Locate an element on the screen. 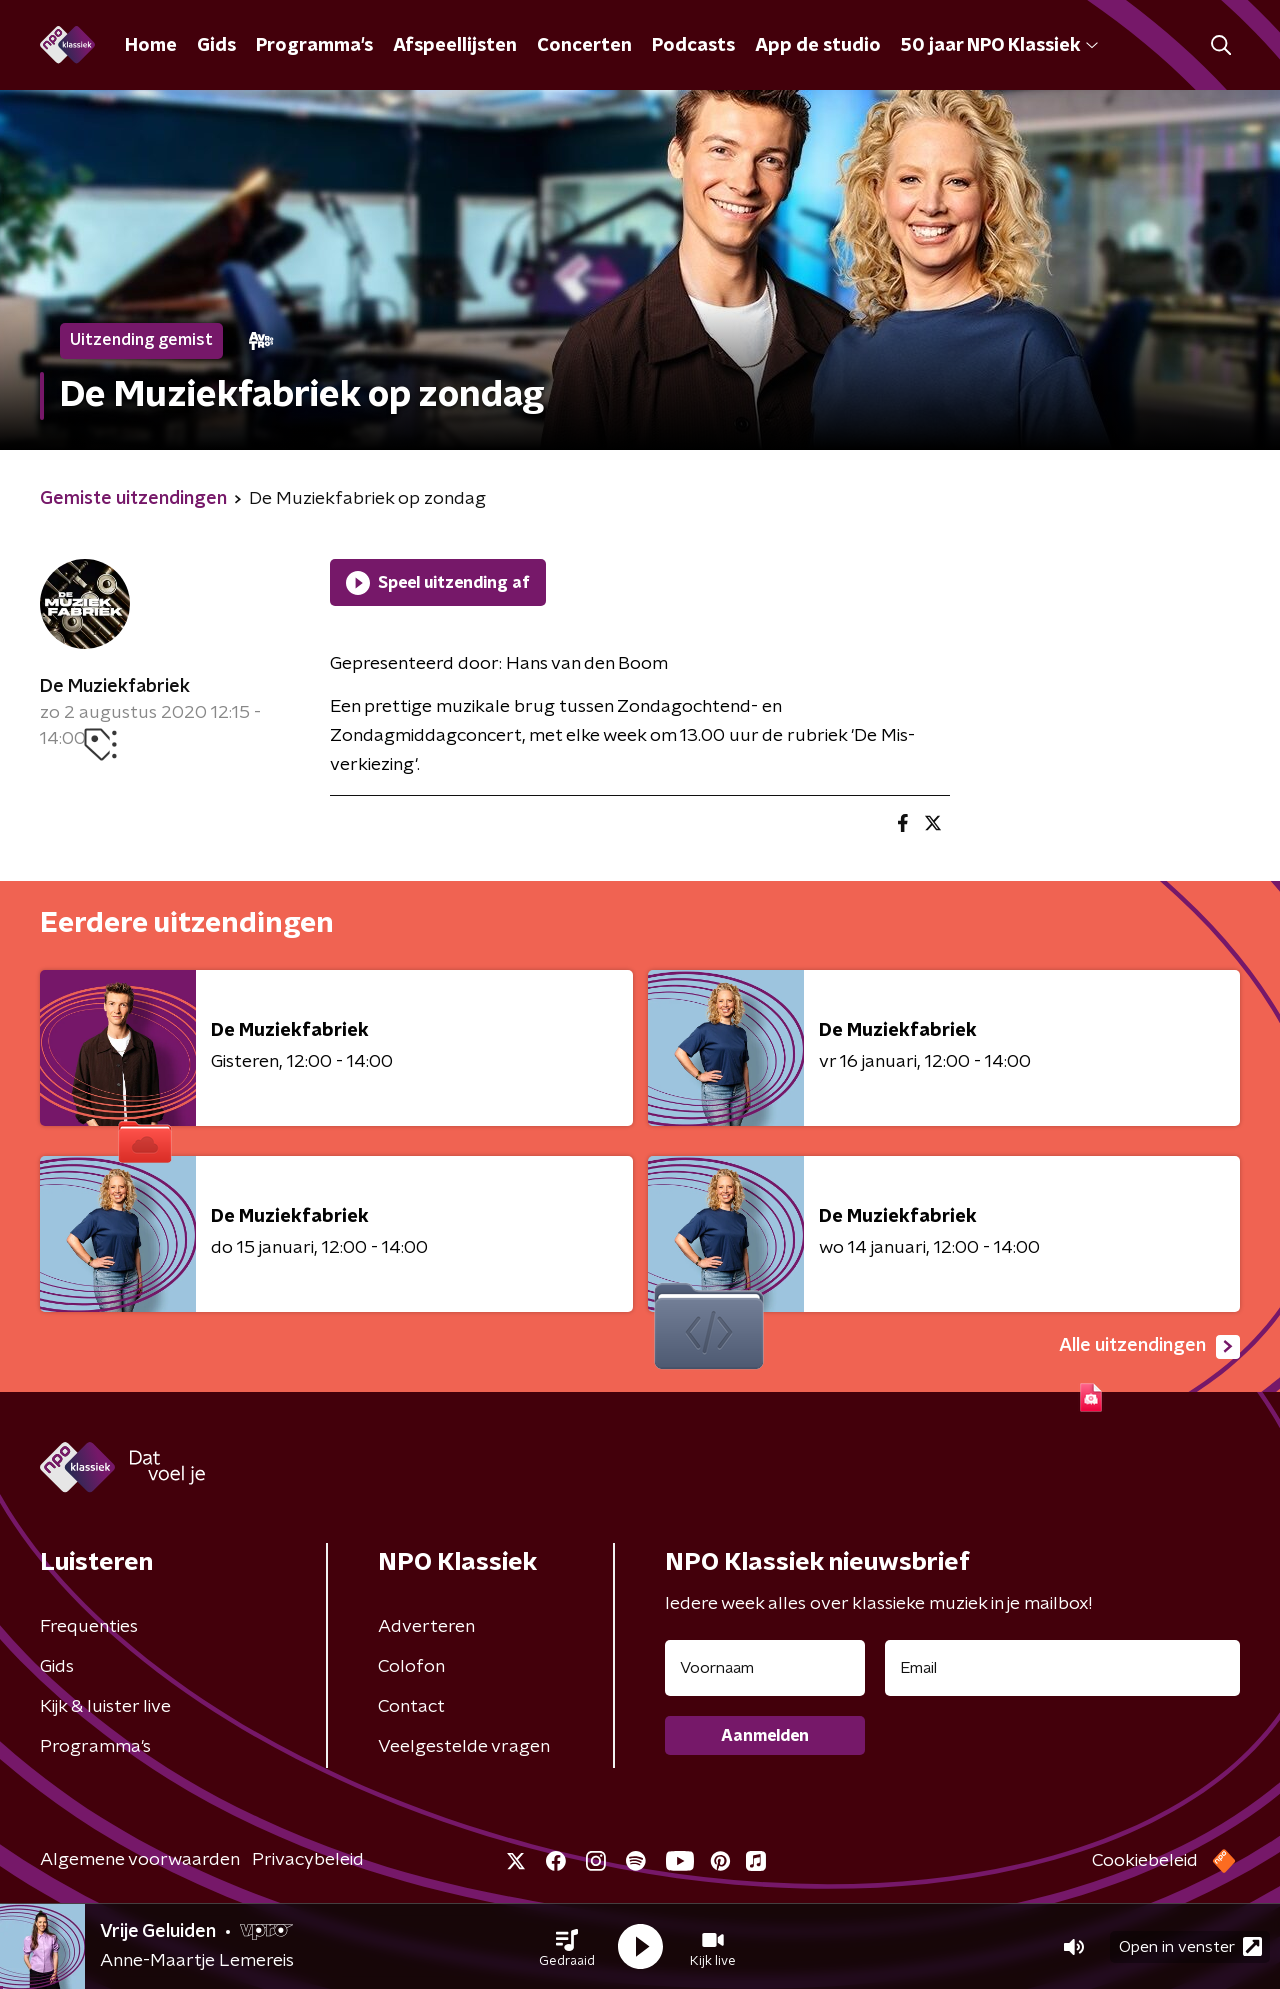  a partially downloaded or incomplete email message file is located at coordinates (1091, 1398).